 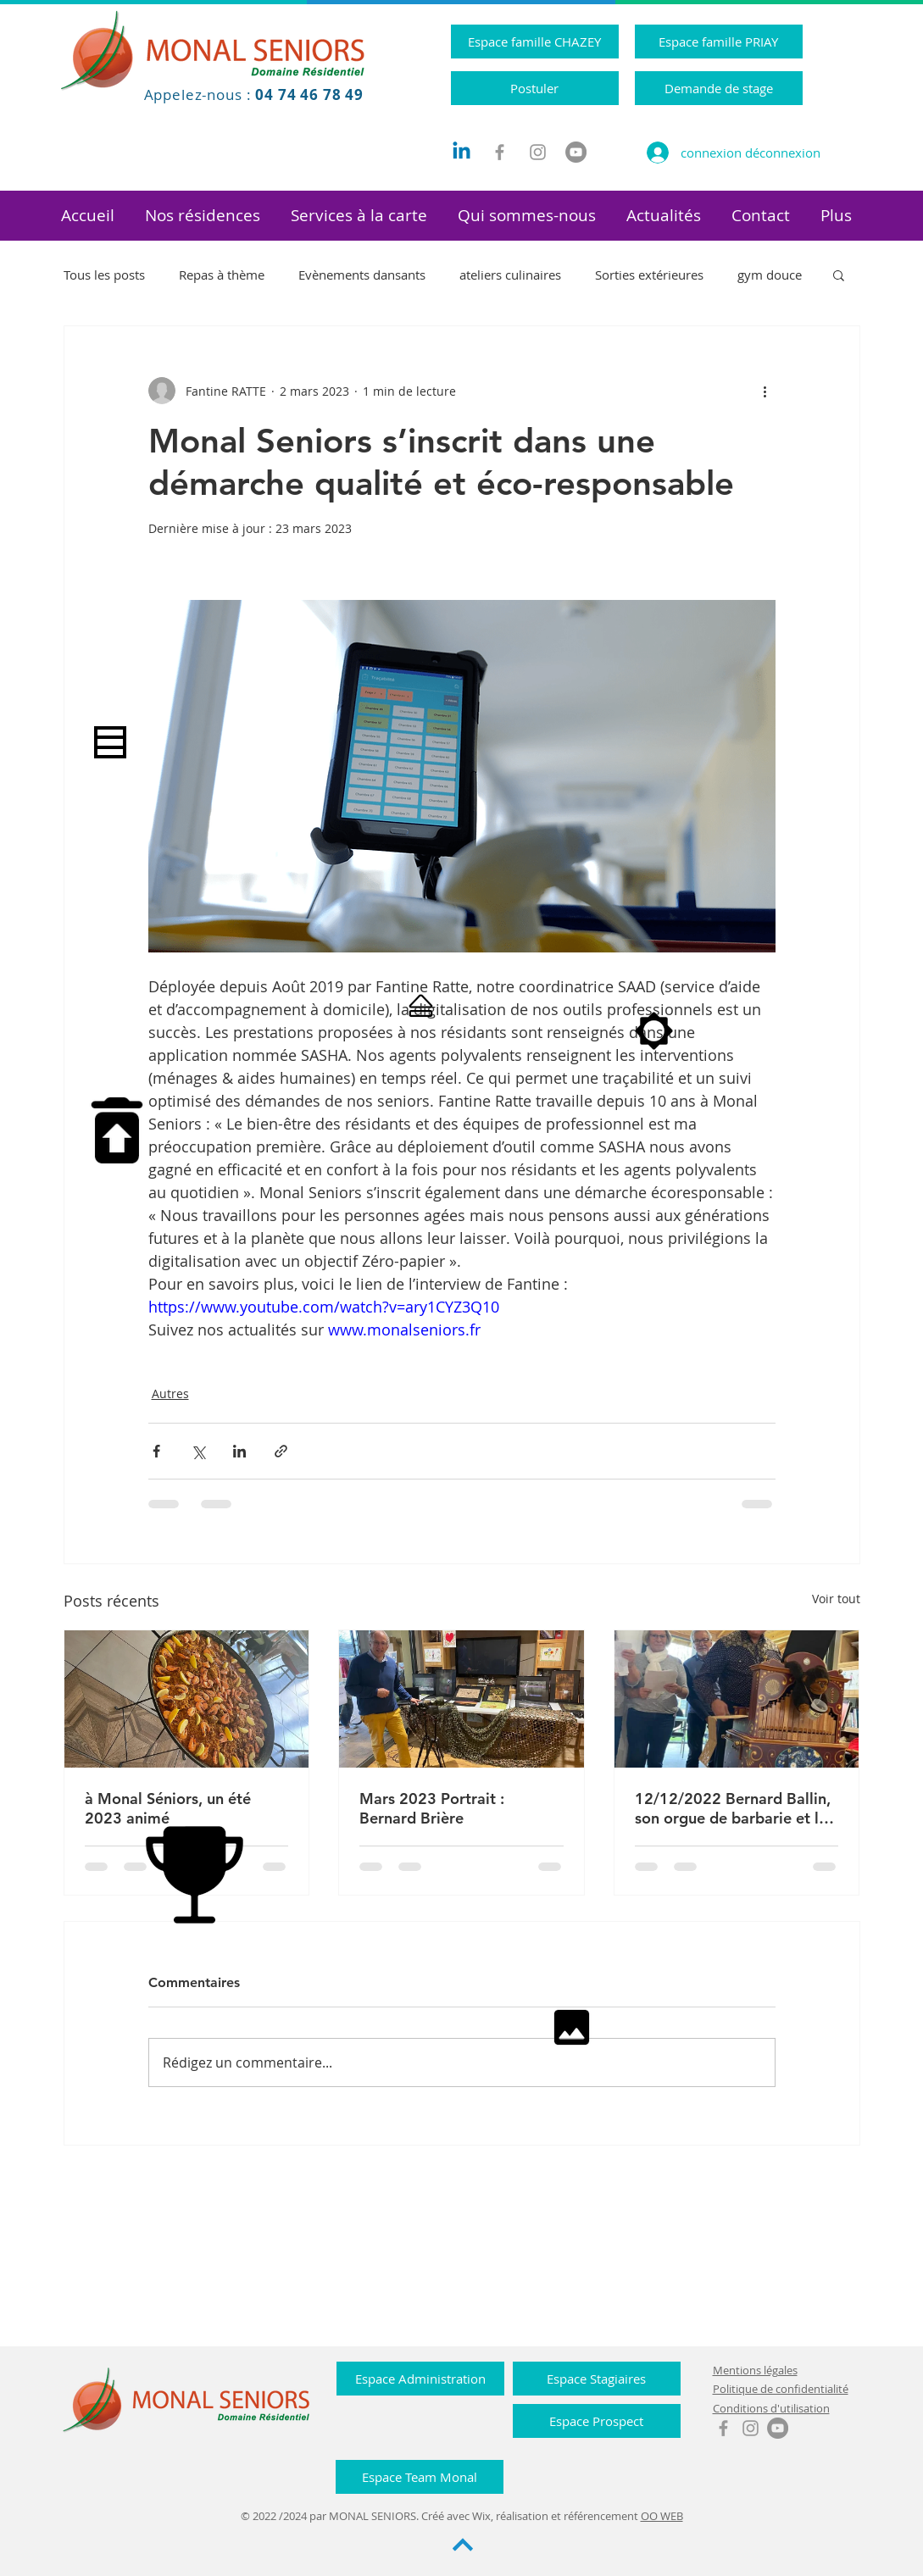 What do you see at coordinates (653, 1030) in the screenshot?
I see `adjust screen brightness settings` at bounding box center [653, 1030].